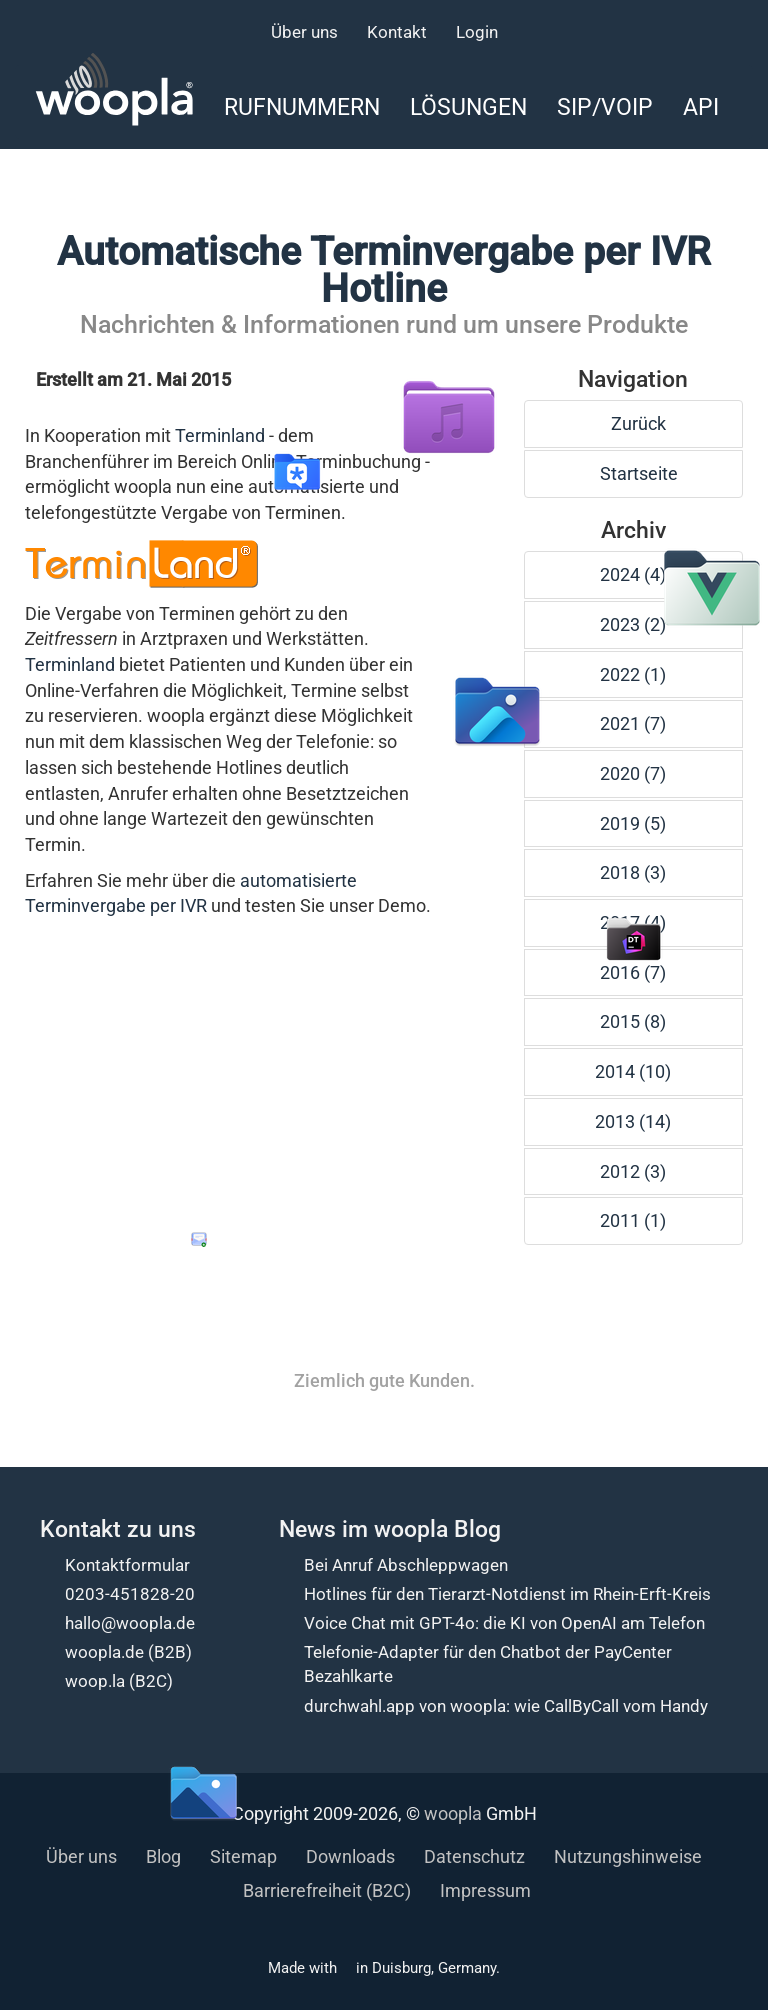 Image resolution: width=768 pixels, height=2010 pixels. I want to click on open pictures folder, so click(497, 713).